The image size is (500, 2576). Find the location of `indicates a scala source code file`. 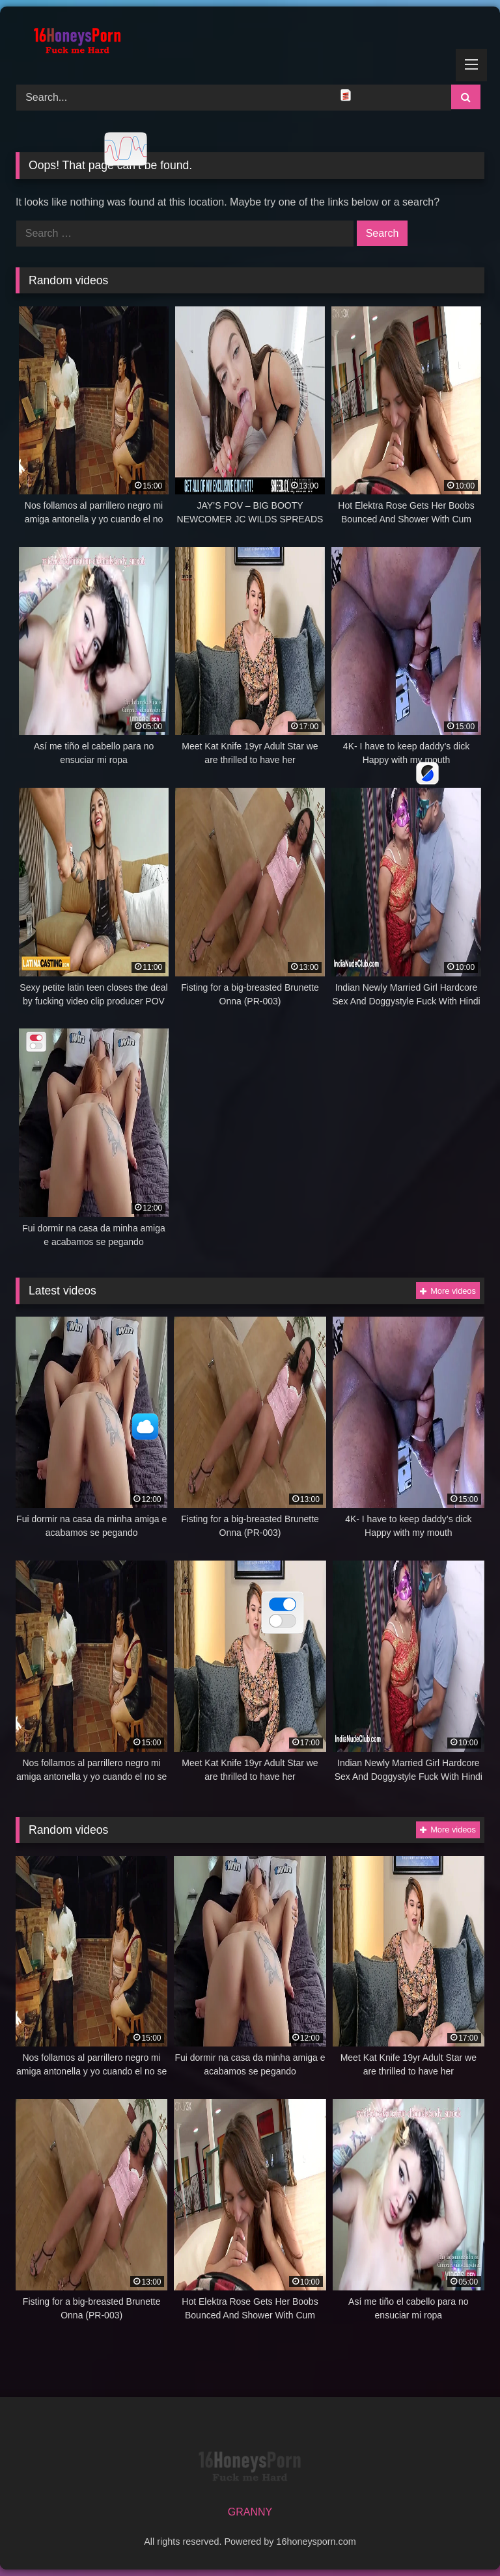

indicates a scala source code file is located at coordinates (346, 95).